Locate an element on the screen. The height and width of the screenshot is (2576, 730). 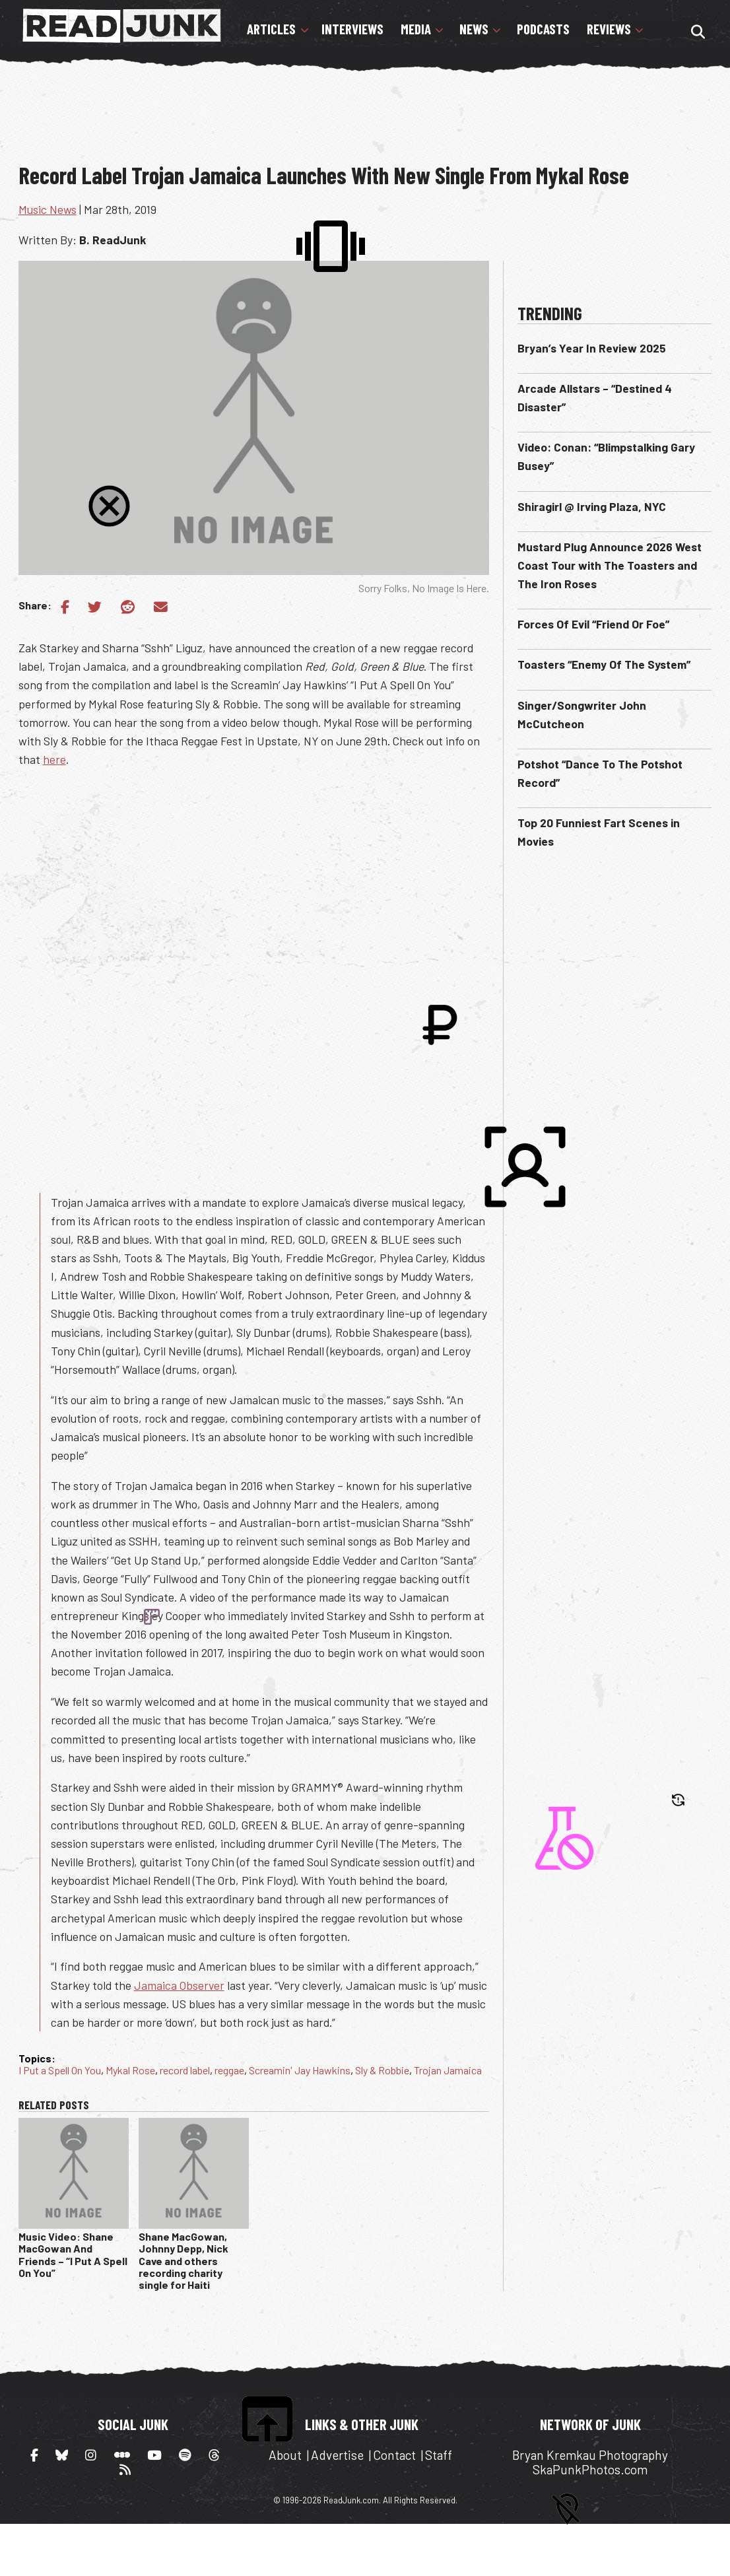
cancel or close the current action is located at coordinates (109, 506).